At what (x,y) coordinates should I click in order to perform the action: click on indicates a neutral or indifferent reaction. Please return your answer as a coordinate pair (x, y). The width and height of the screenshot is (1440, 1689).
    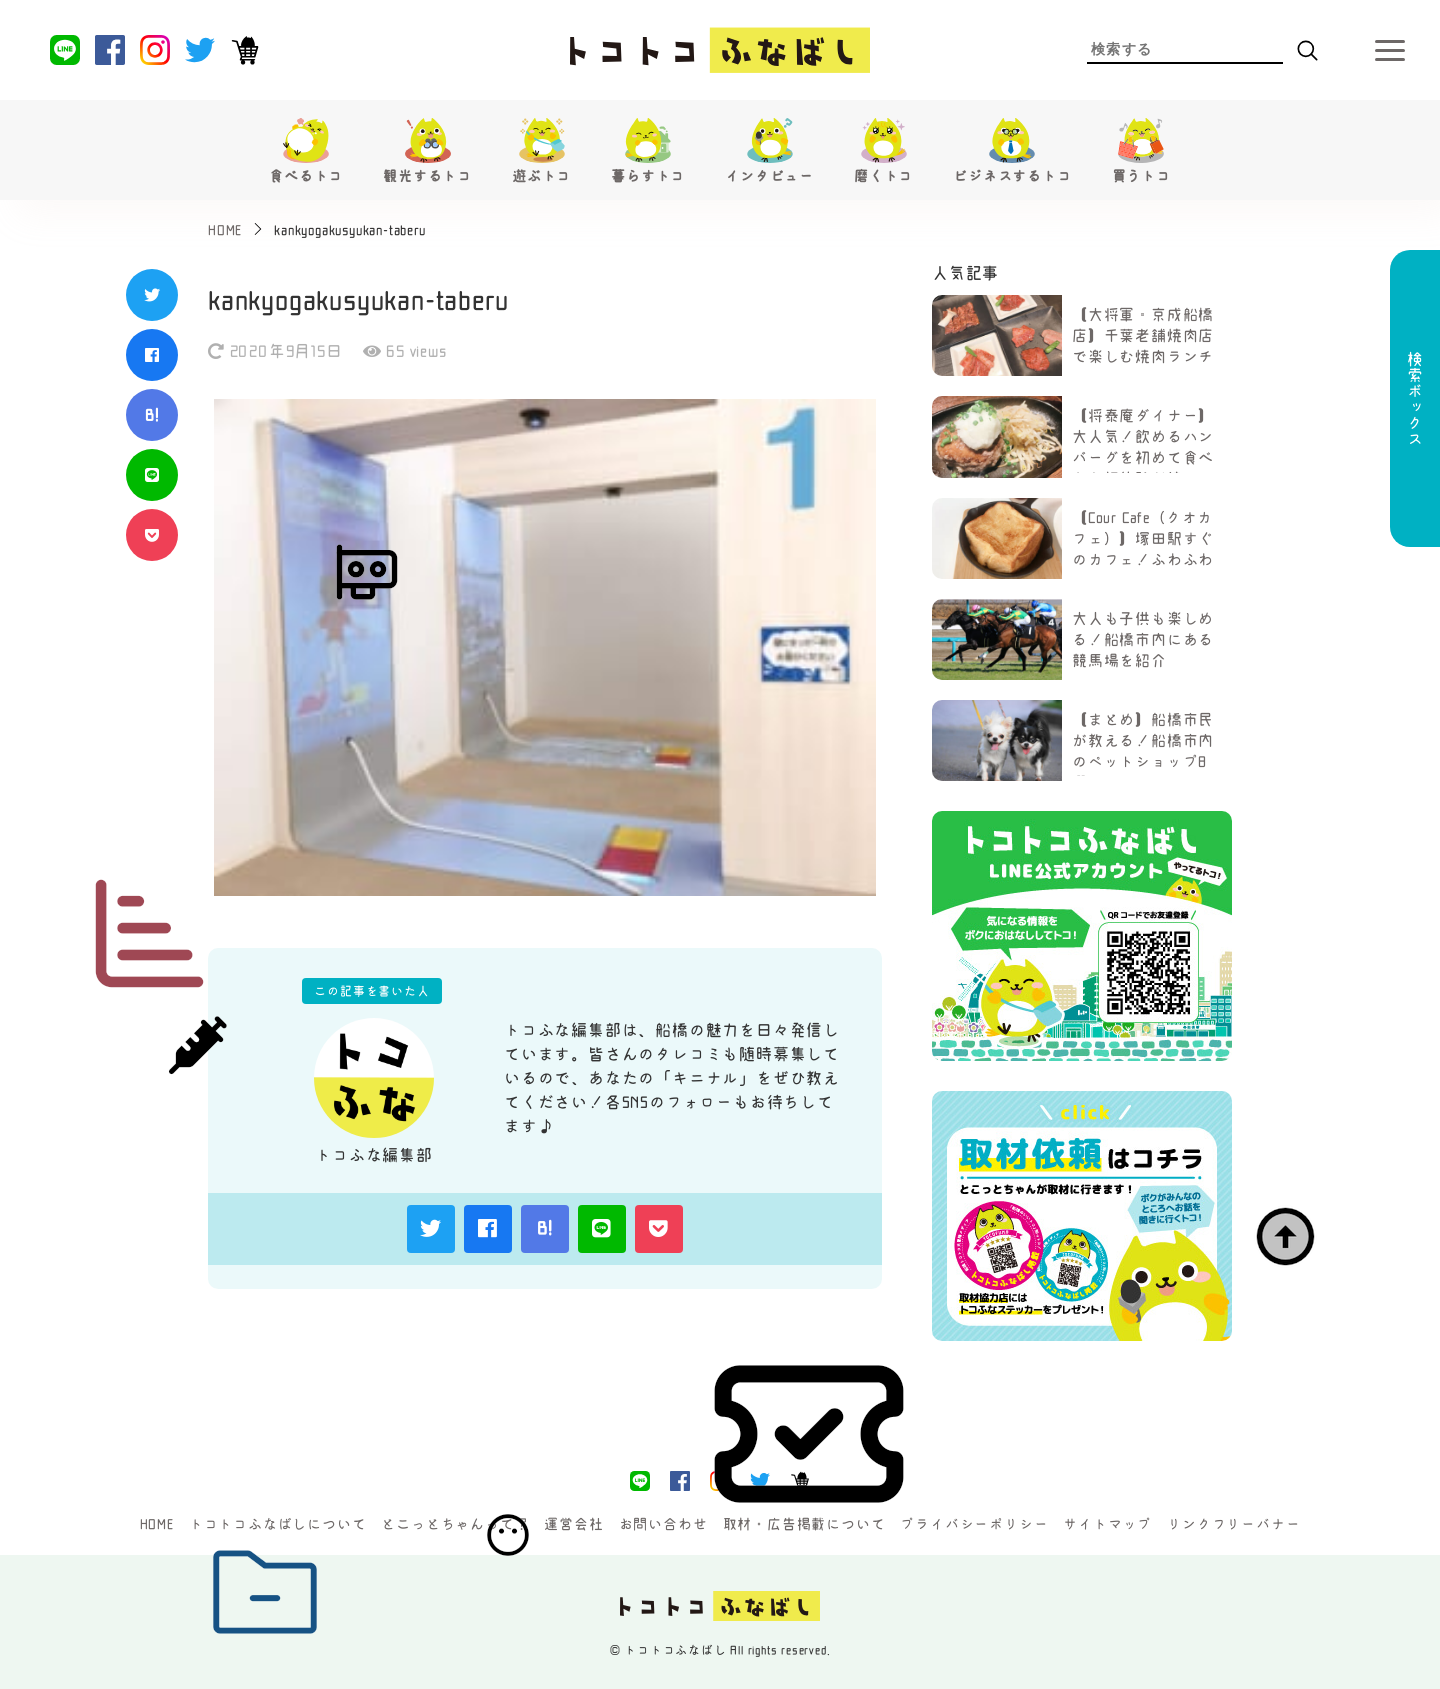
    Looking at the image, I should click on (508, 1535).